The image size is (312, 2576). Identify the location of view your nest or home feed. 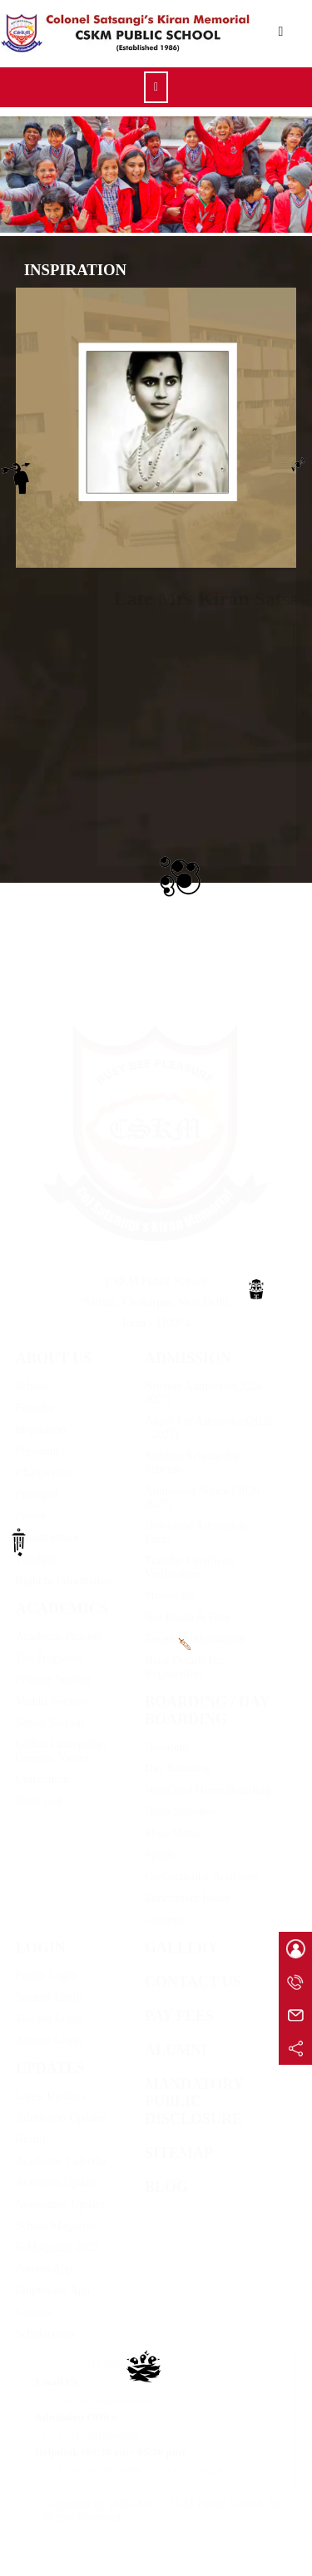
(143, 2366).